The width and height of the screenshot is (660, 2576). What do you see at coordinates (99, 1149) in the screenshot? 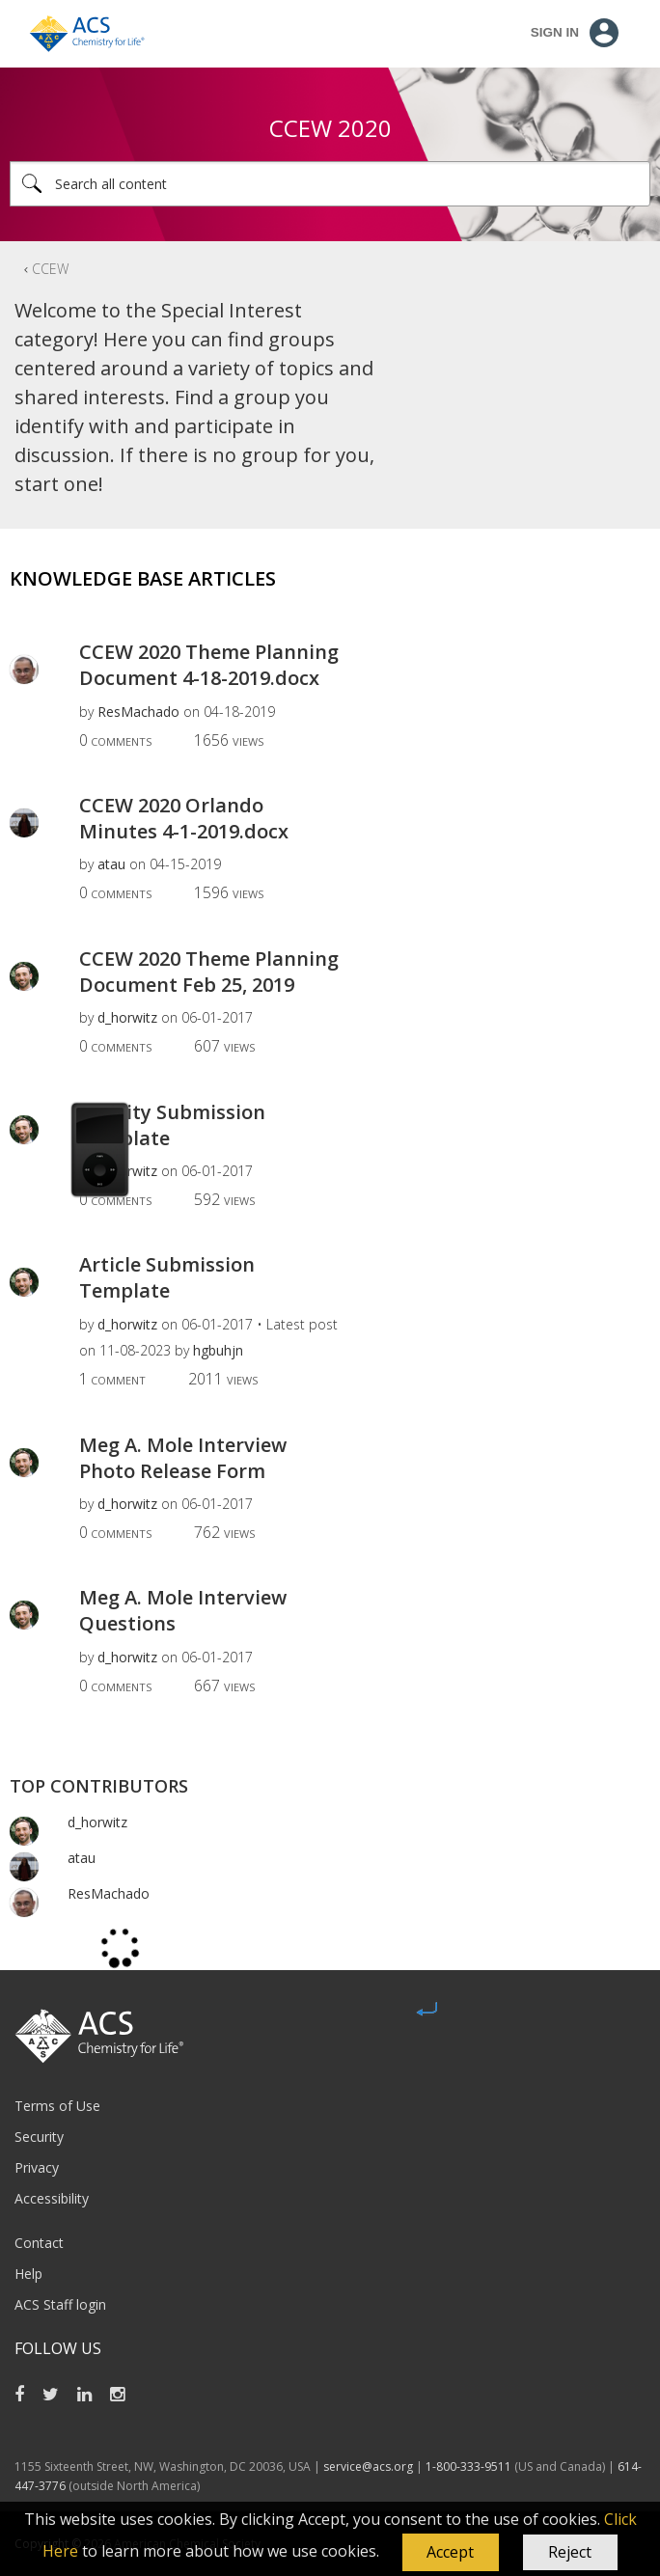
I see `iPod classic device icon` at bounding box center [99, 1149].